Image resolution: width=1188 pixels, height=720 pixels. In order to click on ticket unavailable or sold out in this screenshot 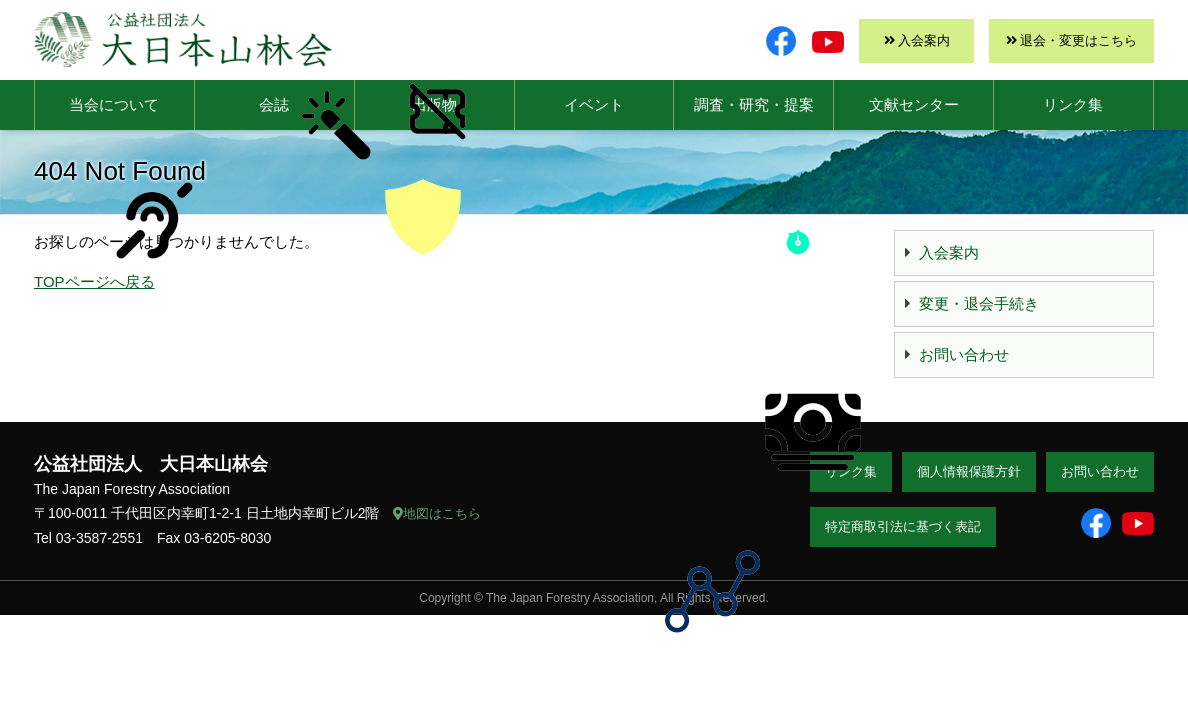, I will do `click(437, 111)`.